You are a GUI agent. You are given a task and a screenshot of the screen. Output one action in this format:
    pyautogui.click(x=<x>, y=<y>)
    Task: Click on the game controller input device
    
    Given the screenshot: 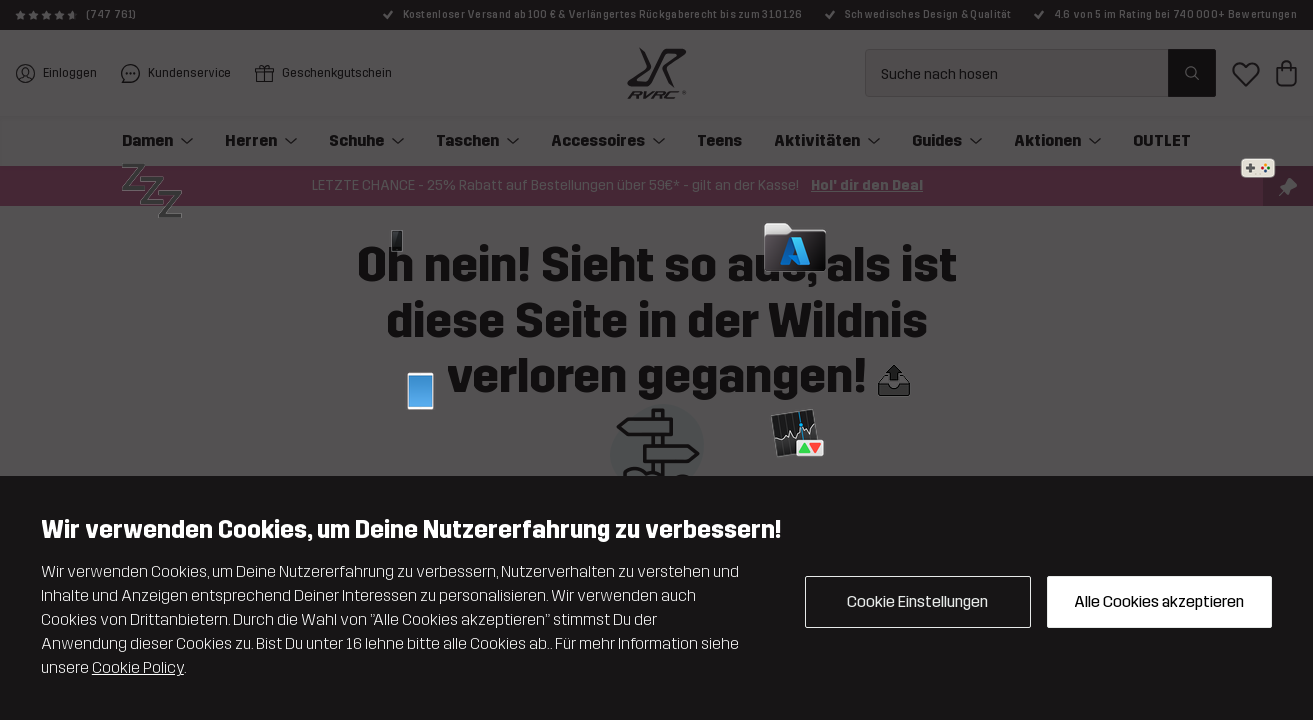 What is the action you would take?
    pyautogui.click(x=1258, y=168)
    